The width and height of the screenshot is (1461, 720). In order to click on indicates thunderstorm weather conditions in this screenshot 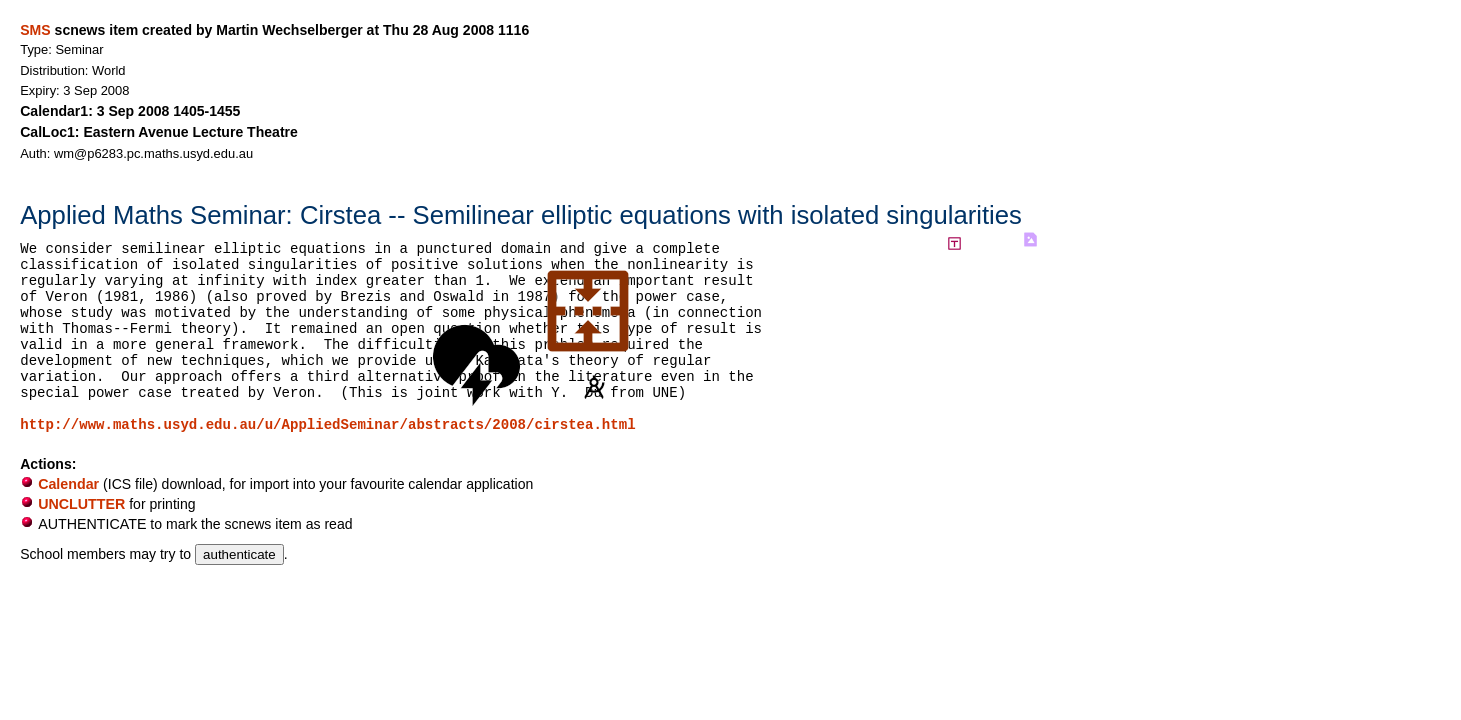, I will do `click(476, 364)`.